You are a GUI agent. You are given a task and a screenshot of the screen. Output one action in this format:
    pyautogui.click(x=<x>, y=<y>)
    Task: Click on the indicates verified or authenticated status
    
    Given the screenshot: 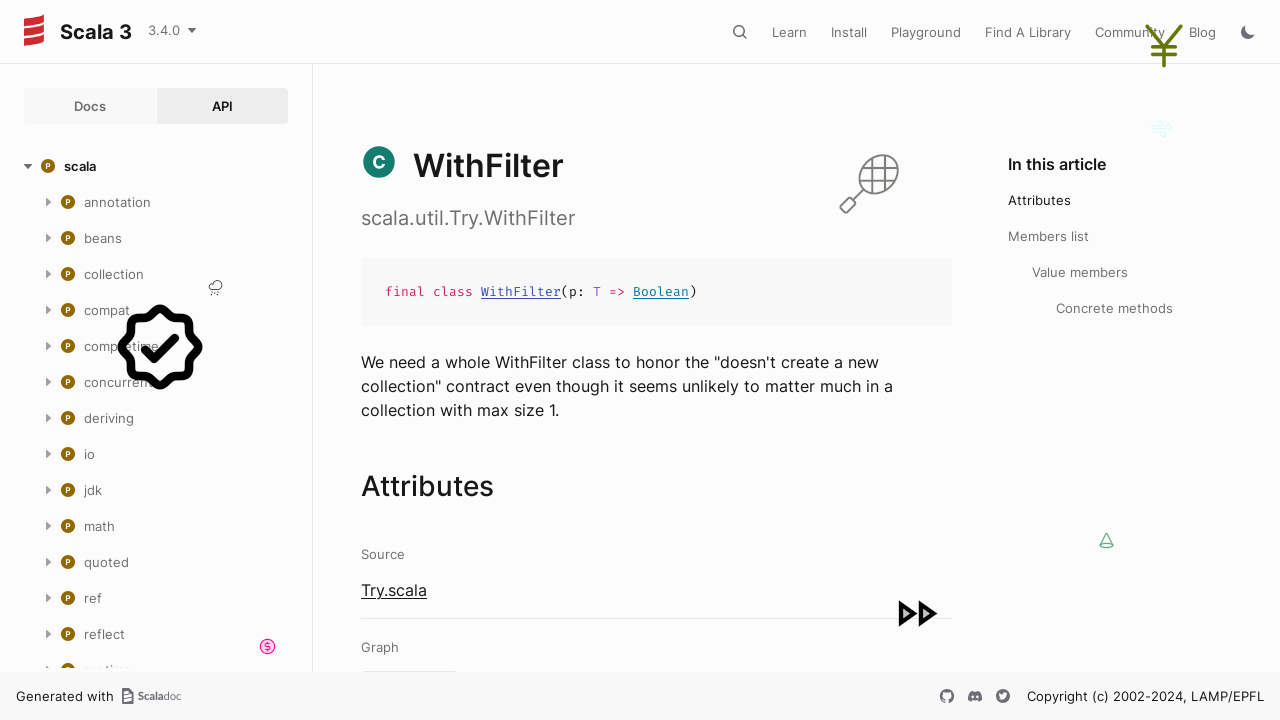 What is the action you would take?
    pyautogui.click(x=160, y=347)
    